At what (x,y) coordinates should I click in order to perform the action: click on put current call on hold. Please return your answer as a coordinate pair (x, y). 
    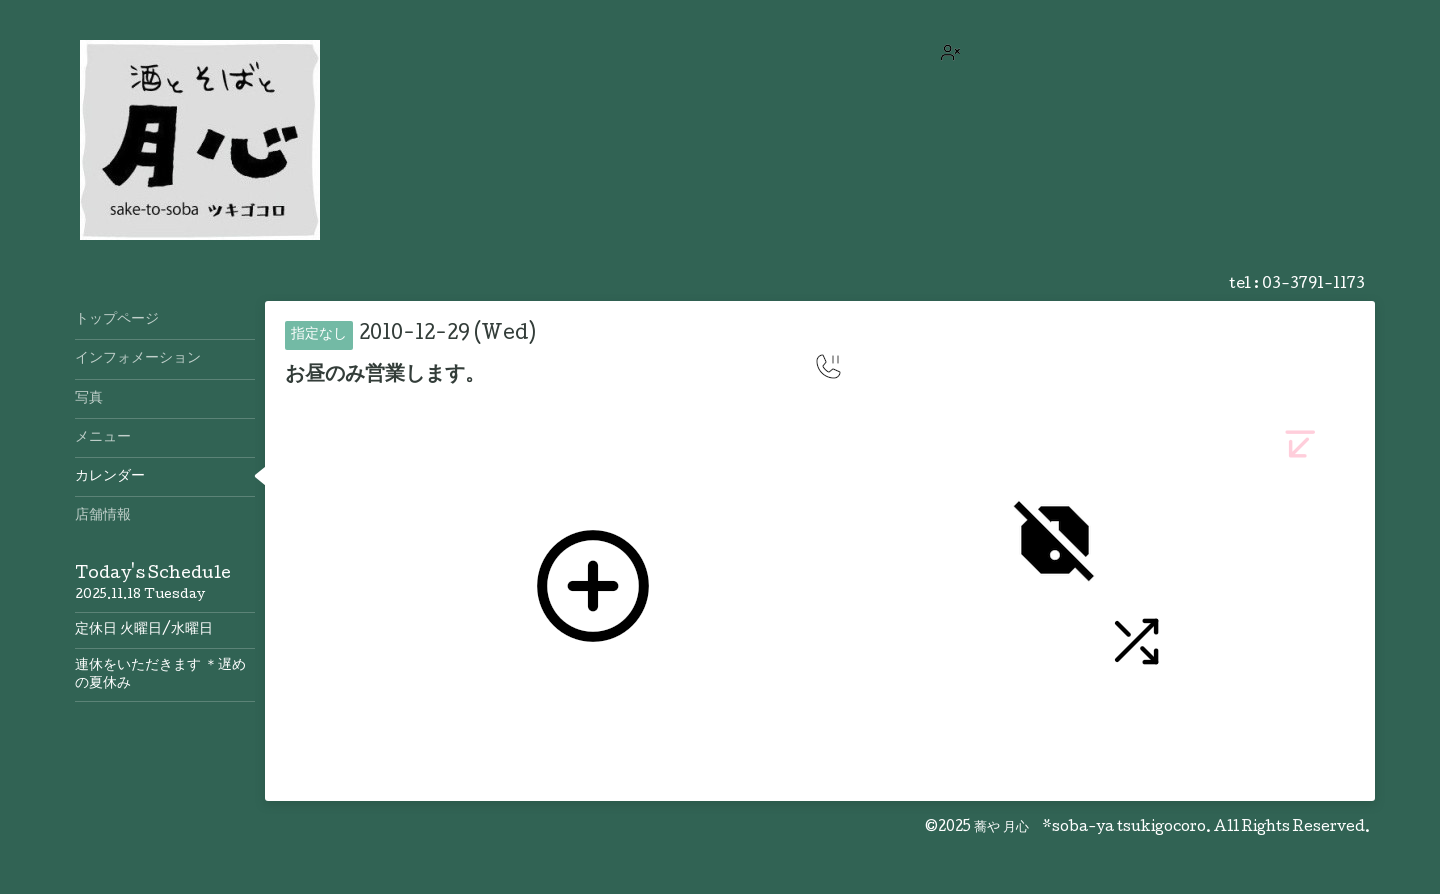
    Looking at the image, I should click on (829, 366).